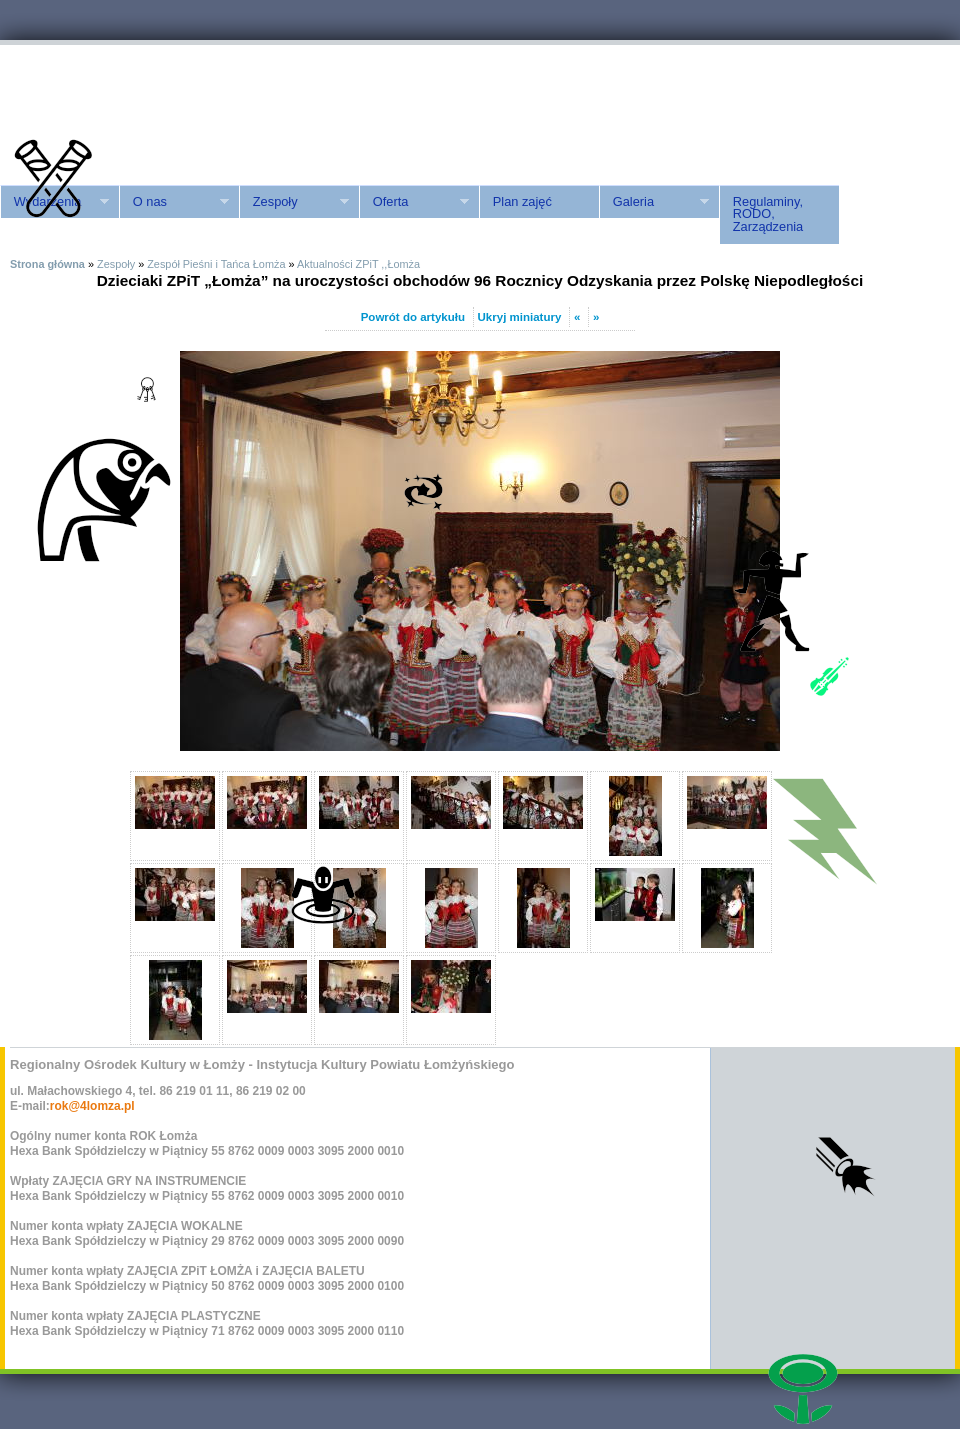 The image size is (960, 1429). What do you see at coordinates (829, 676) in the screenshot?
I see `access music or audio settings` at bounding box center [829, 676].